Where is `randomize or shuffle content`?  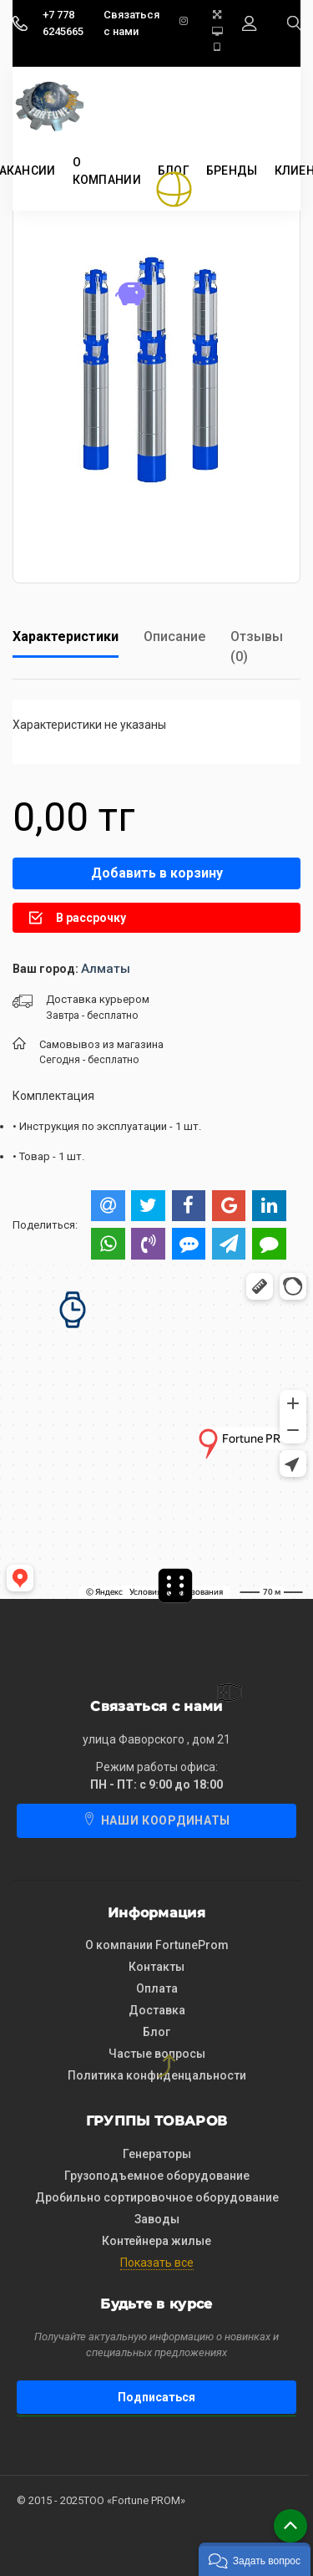
randomize or shuffle content is located at coordinates (175, 1586).